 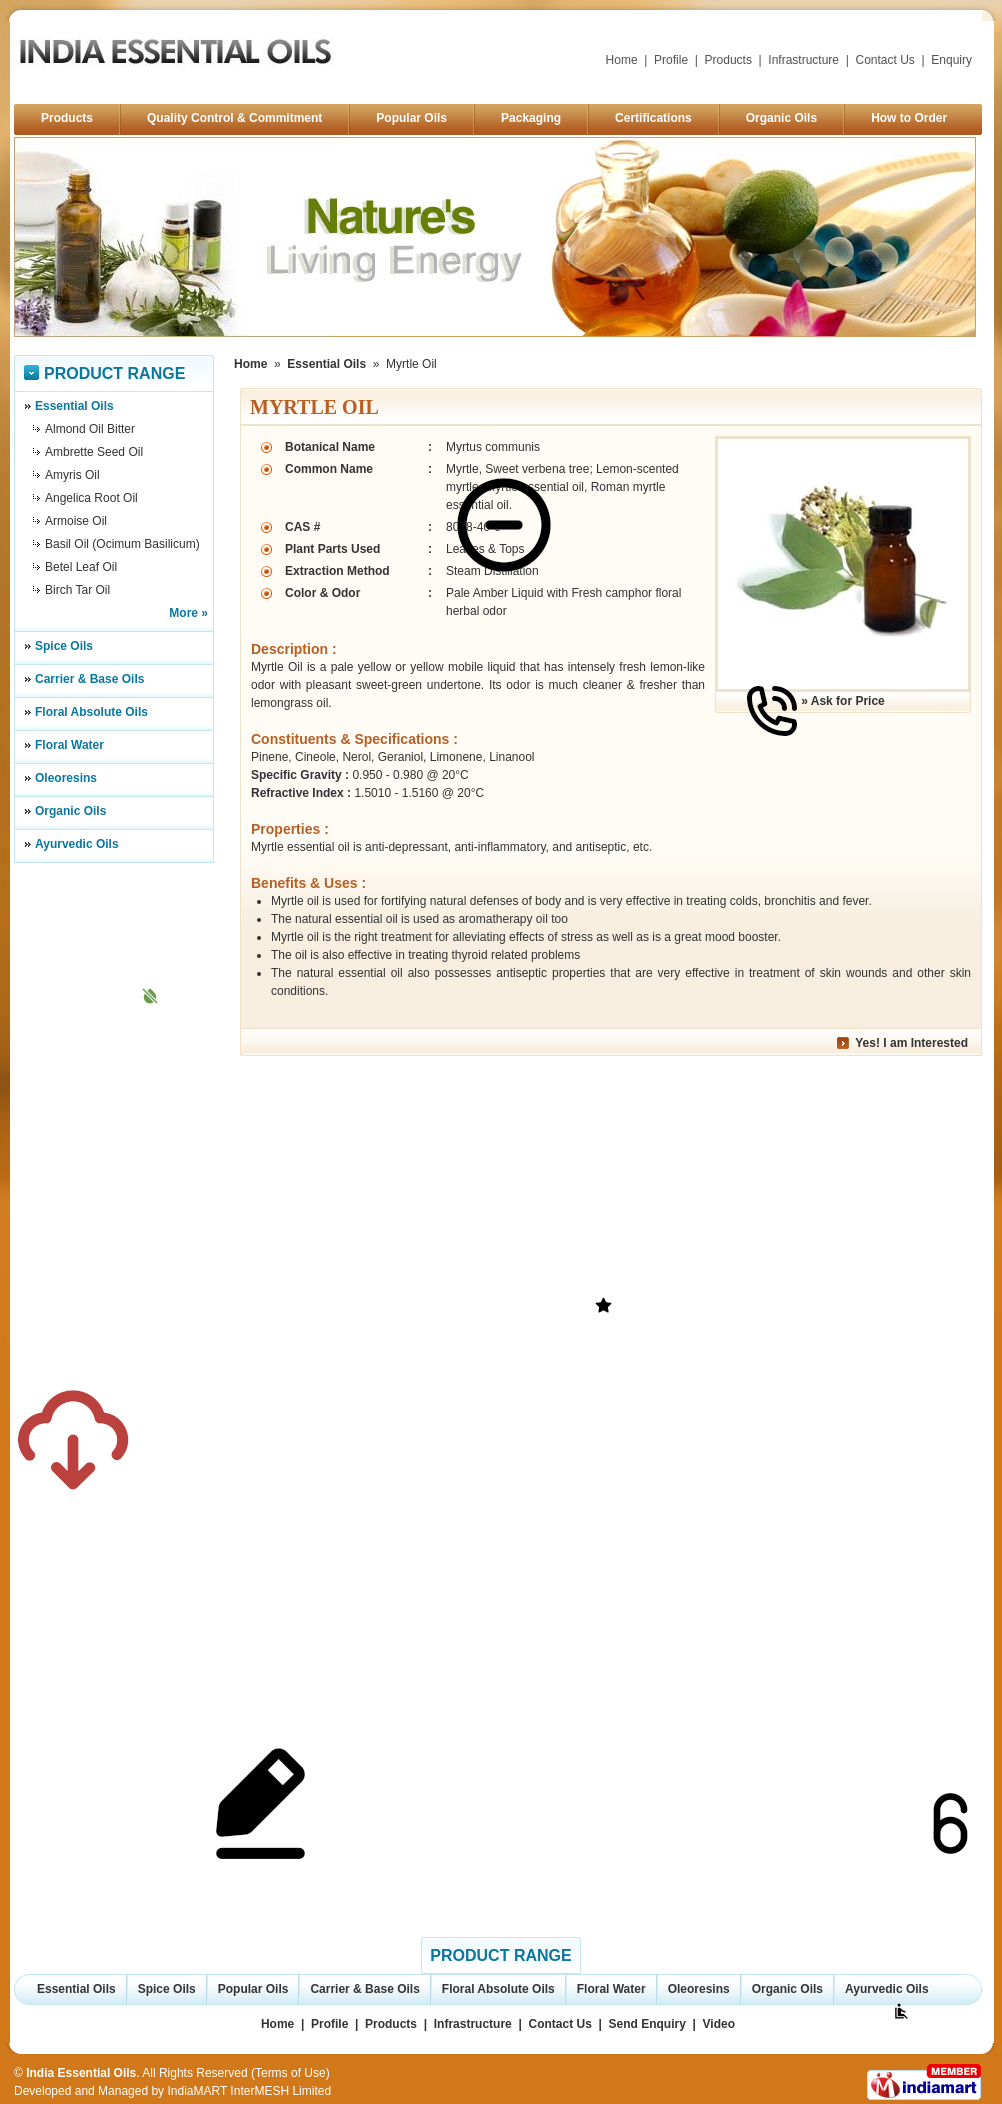 What do you see at coordinates (260, 1803) in the screenshot?
I see `edit content or text` at bounding box center [260, 1803].